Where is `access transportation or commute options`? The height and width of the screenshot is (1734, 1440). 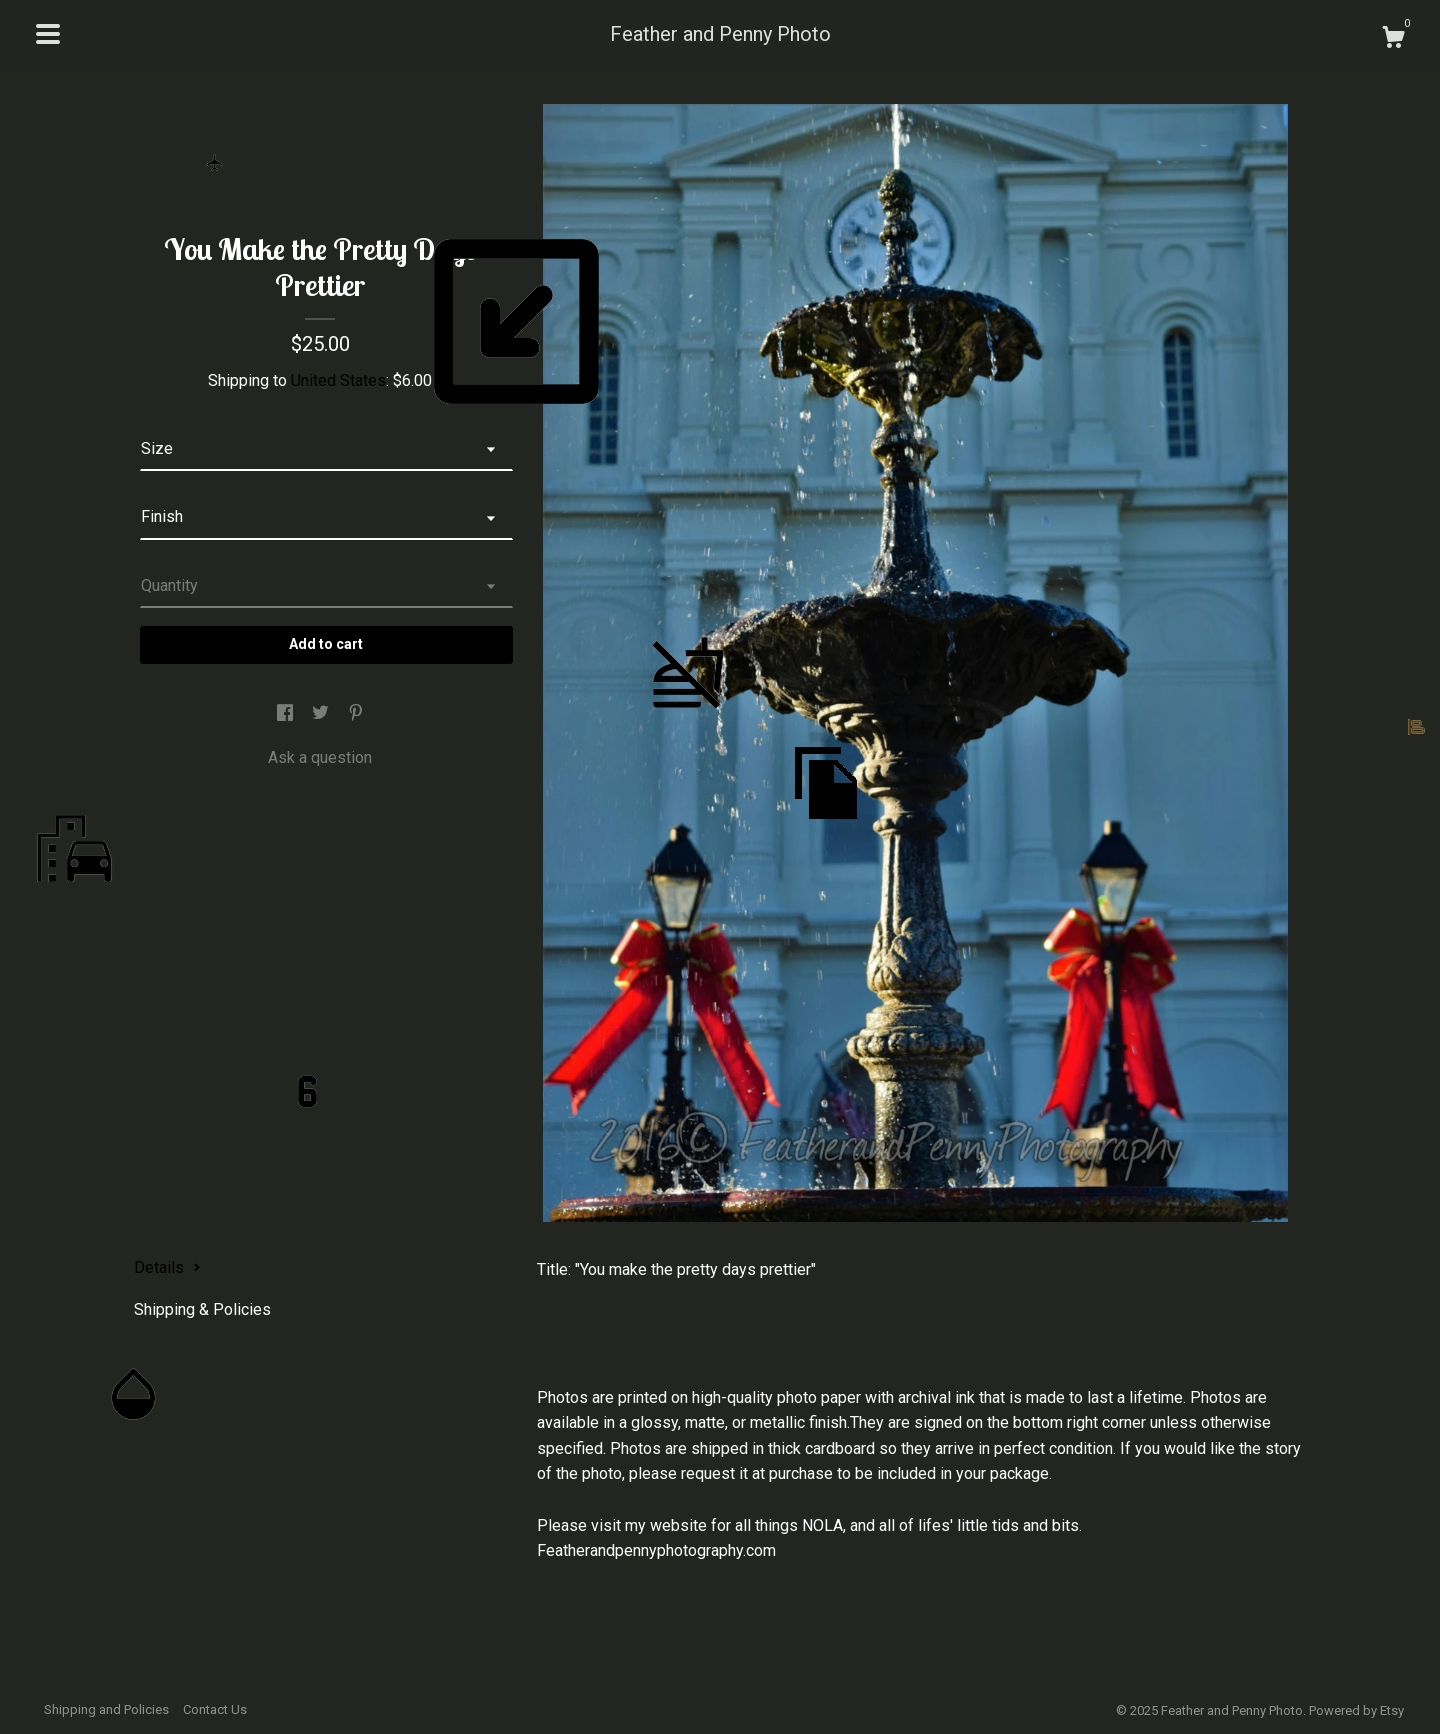 access transportation or commute options is located at coordinates (74, 848).